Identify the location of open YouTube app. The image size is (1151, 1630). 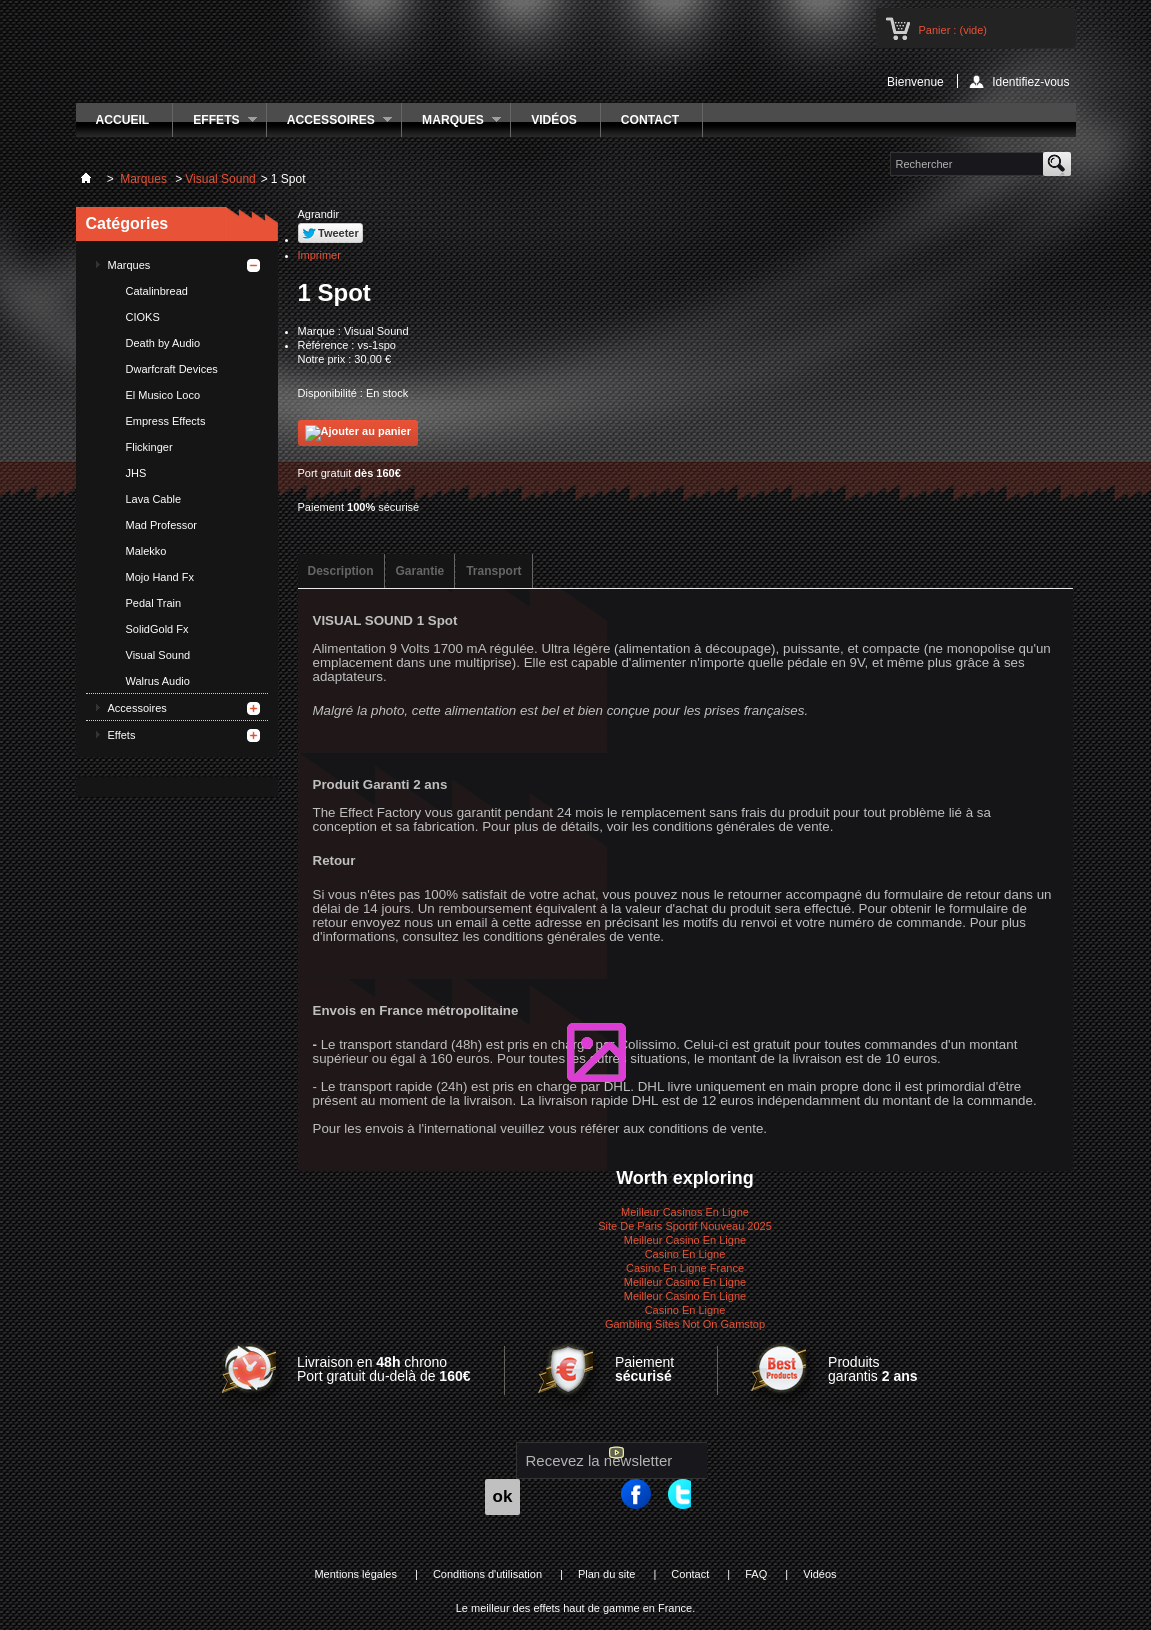
(616, 1452).